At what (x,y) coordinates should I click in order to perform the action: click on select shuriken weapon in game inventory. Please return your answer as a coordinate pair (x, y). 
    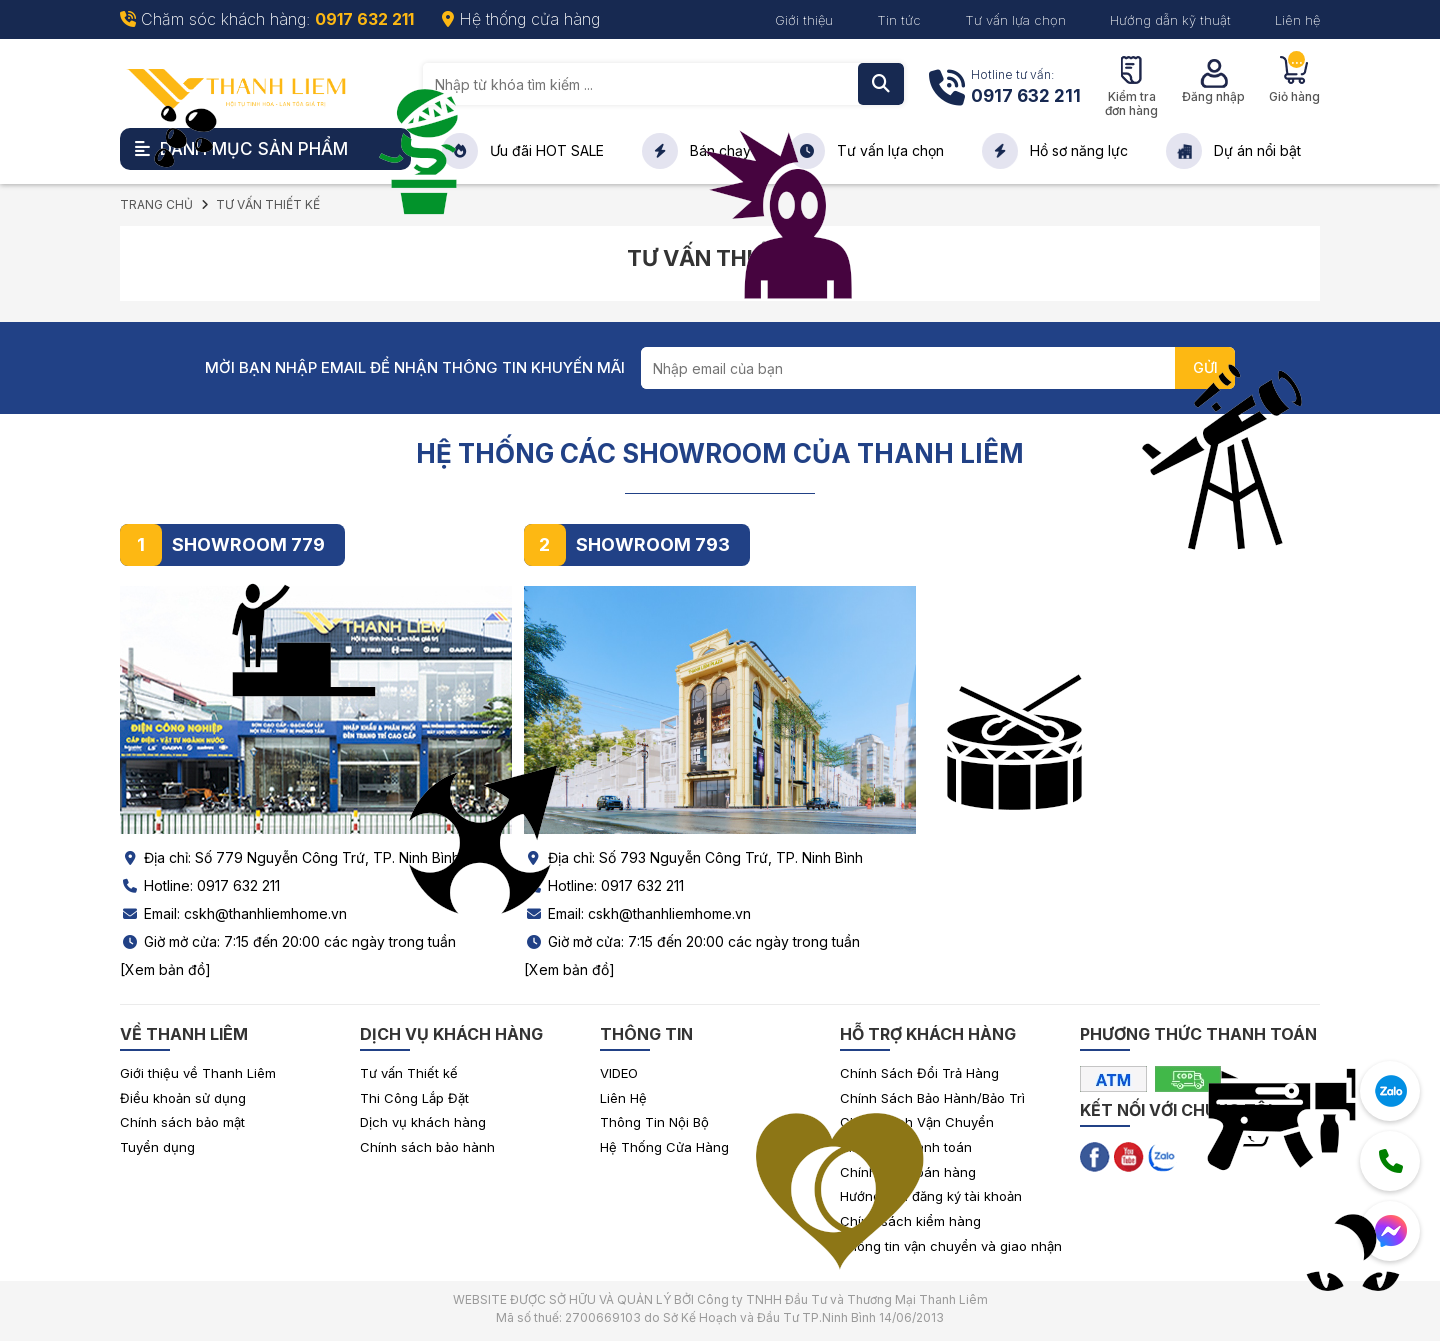
    Looking at the image, I should click on (483, 837).